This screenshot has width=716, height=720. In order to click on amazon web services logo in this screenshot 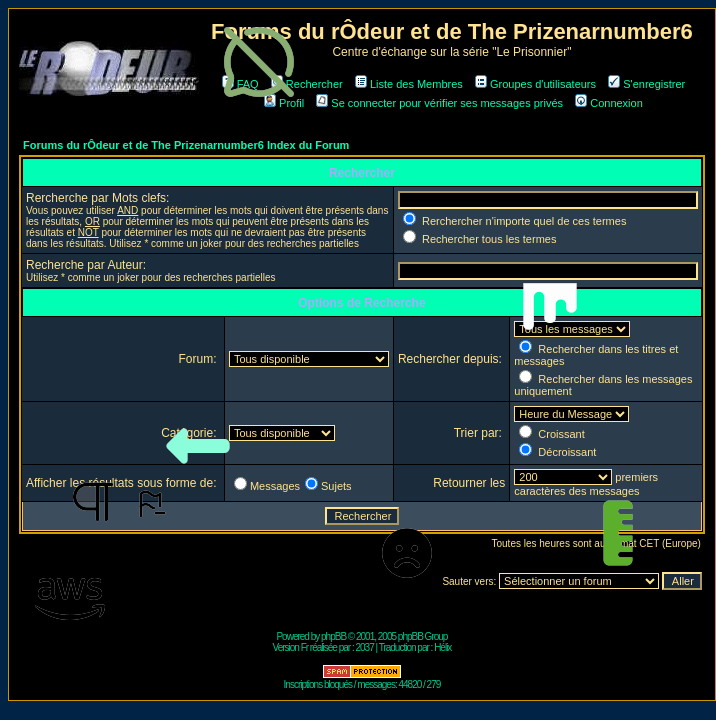, I will do `click(70, 599)`.